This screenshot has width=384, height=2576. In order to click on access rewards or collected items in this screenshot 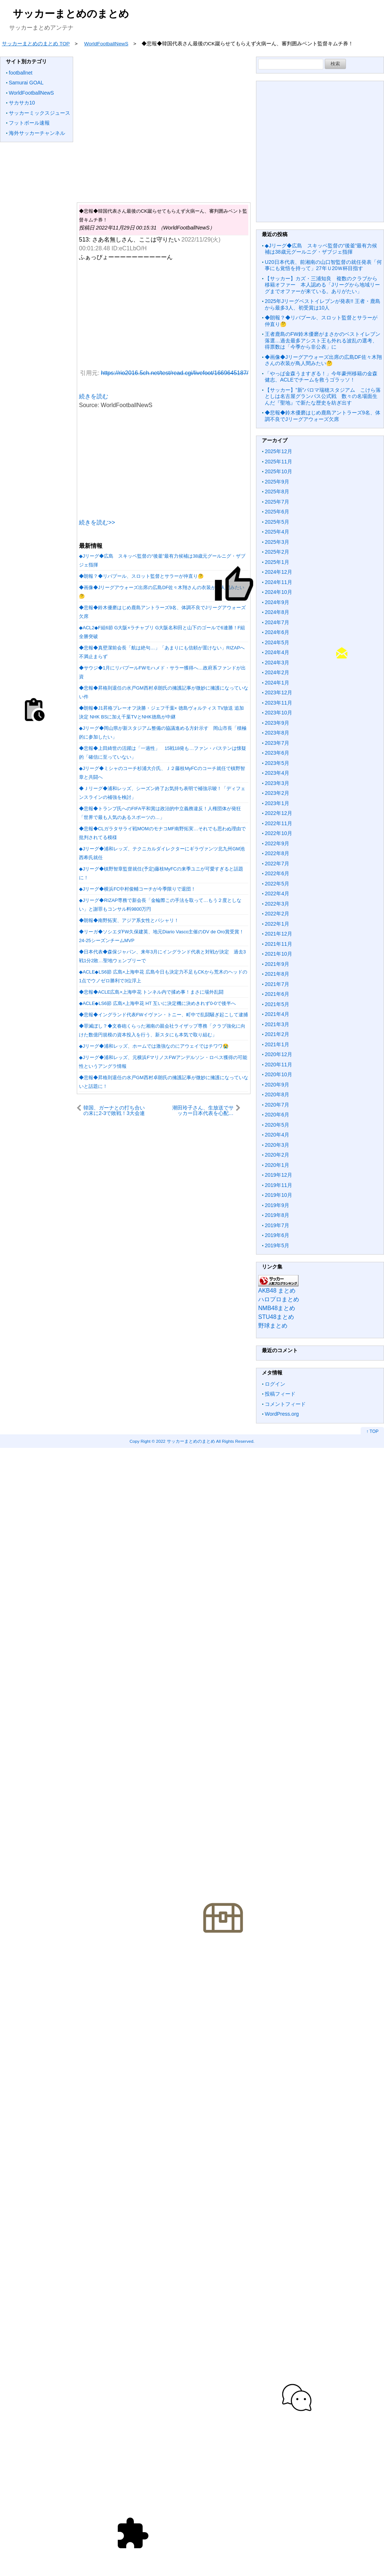, I will do `click(223, 1919)`.